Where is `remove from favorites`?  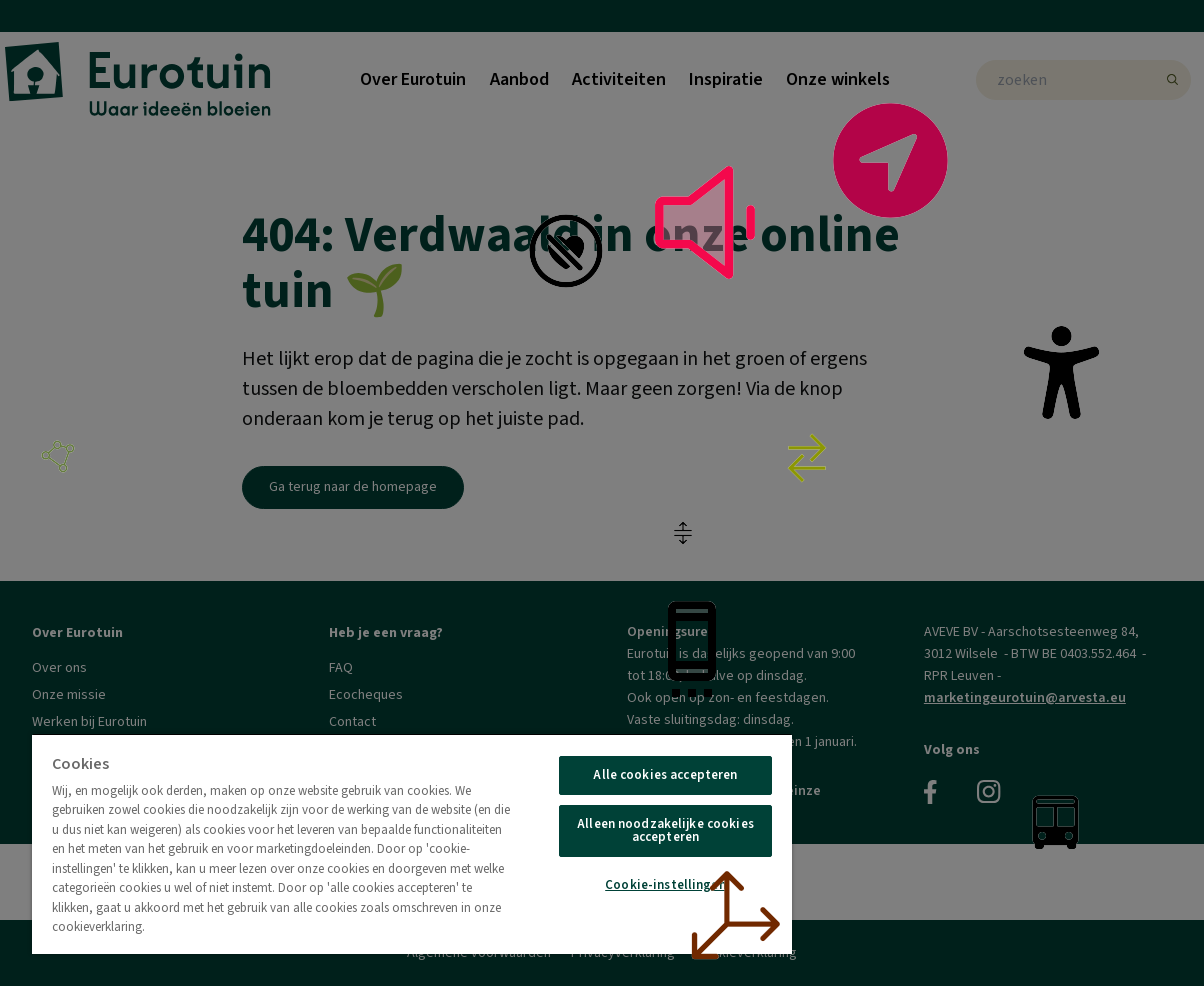 remove from favorites is located at coordinates (566, 251).